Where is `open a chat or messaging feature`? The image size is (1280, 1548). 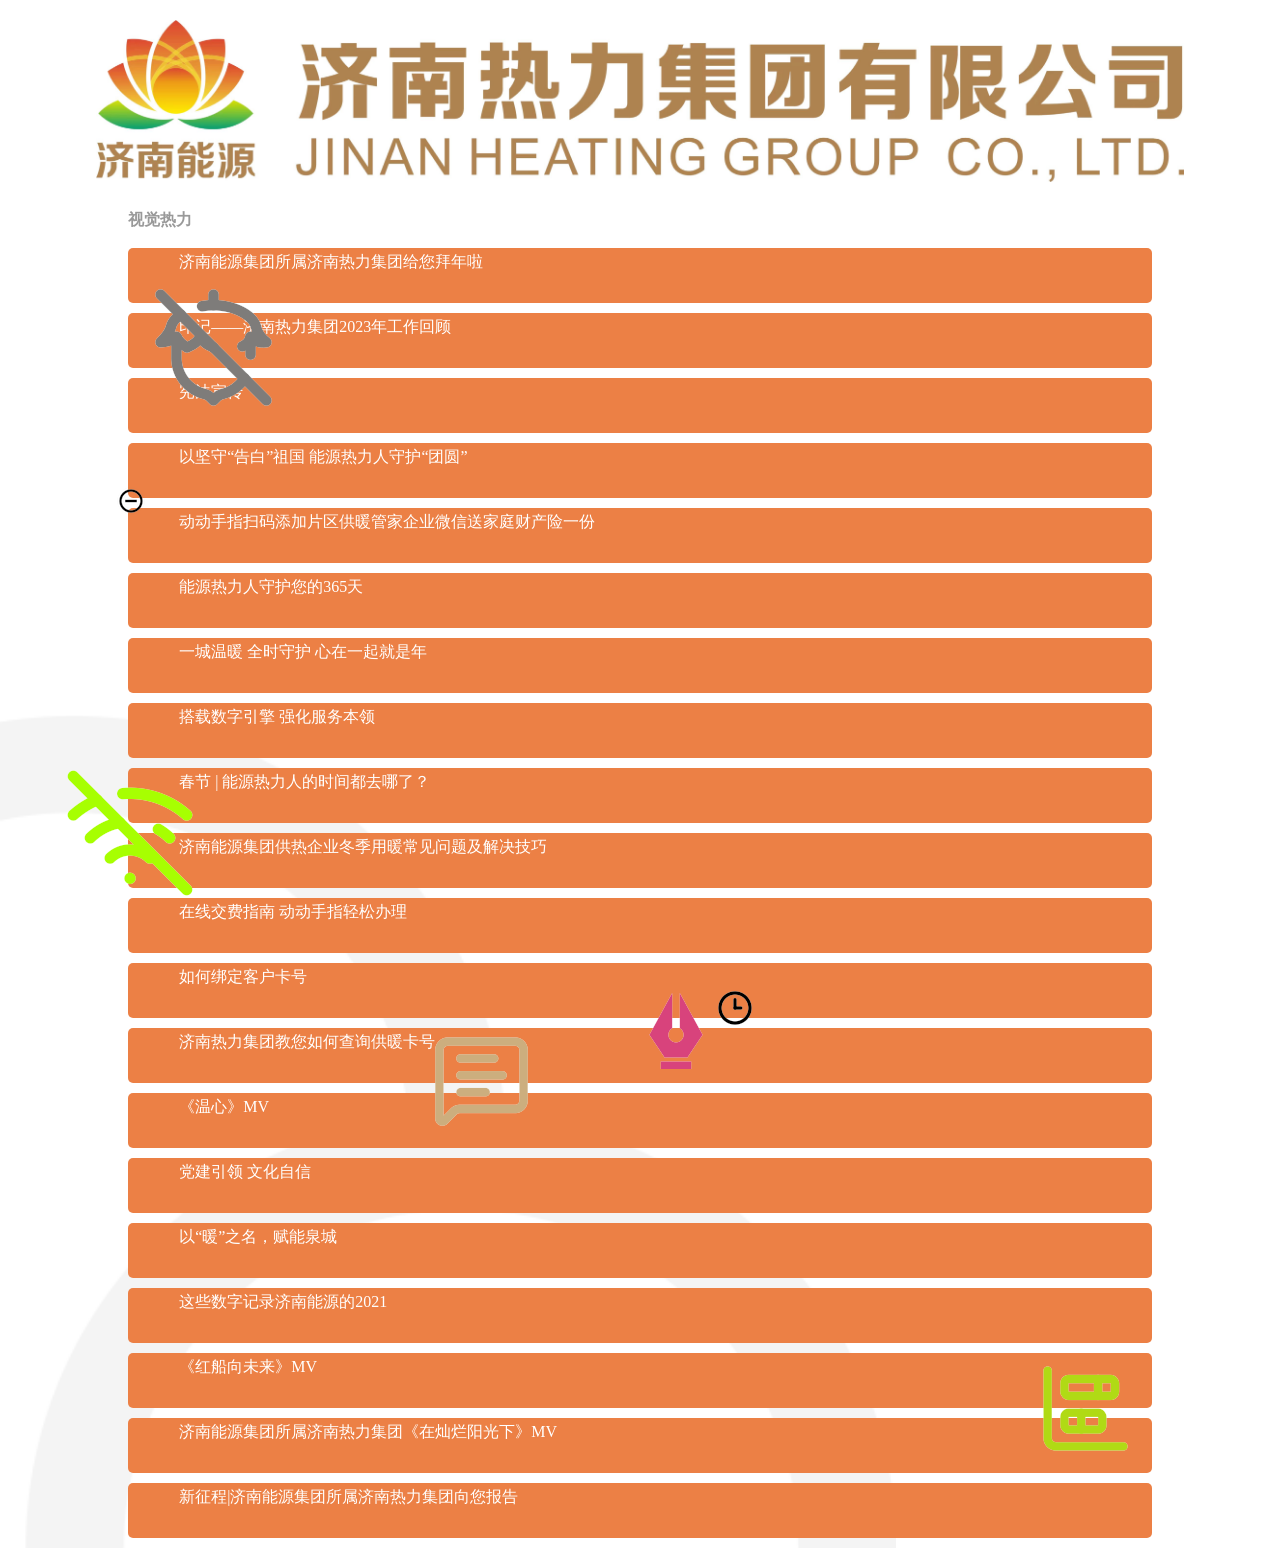
open a chat or messaging feature is located at coordinates (481, 1079).